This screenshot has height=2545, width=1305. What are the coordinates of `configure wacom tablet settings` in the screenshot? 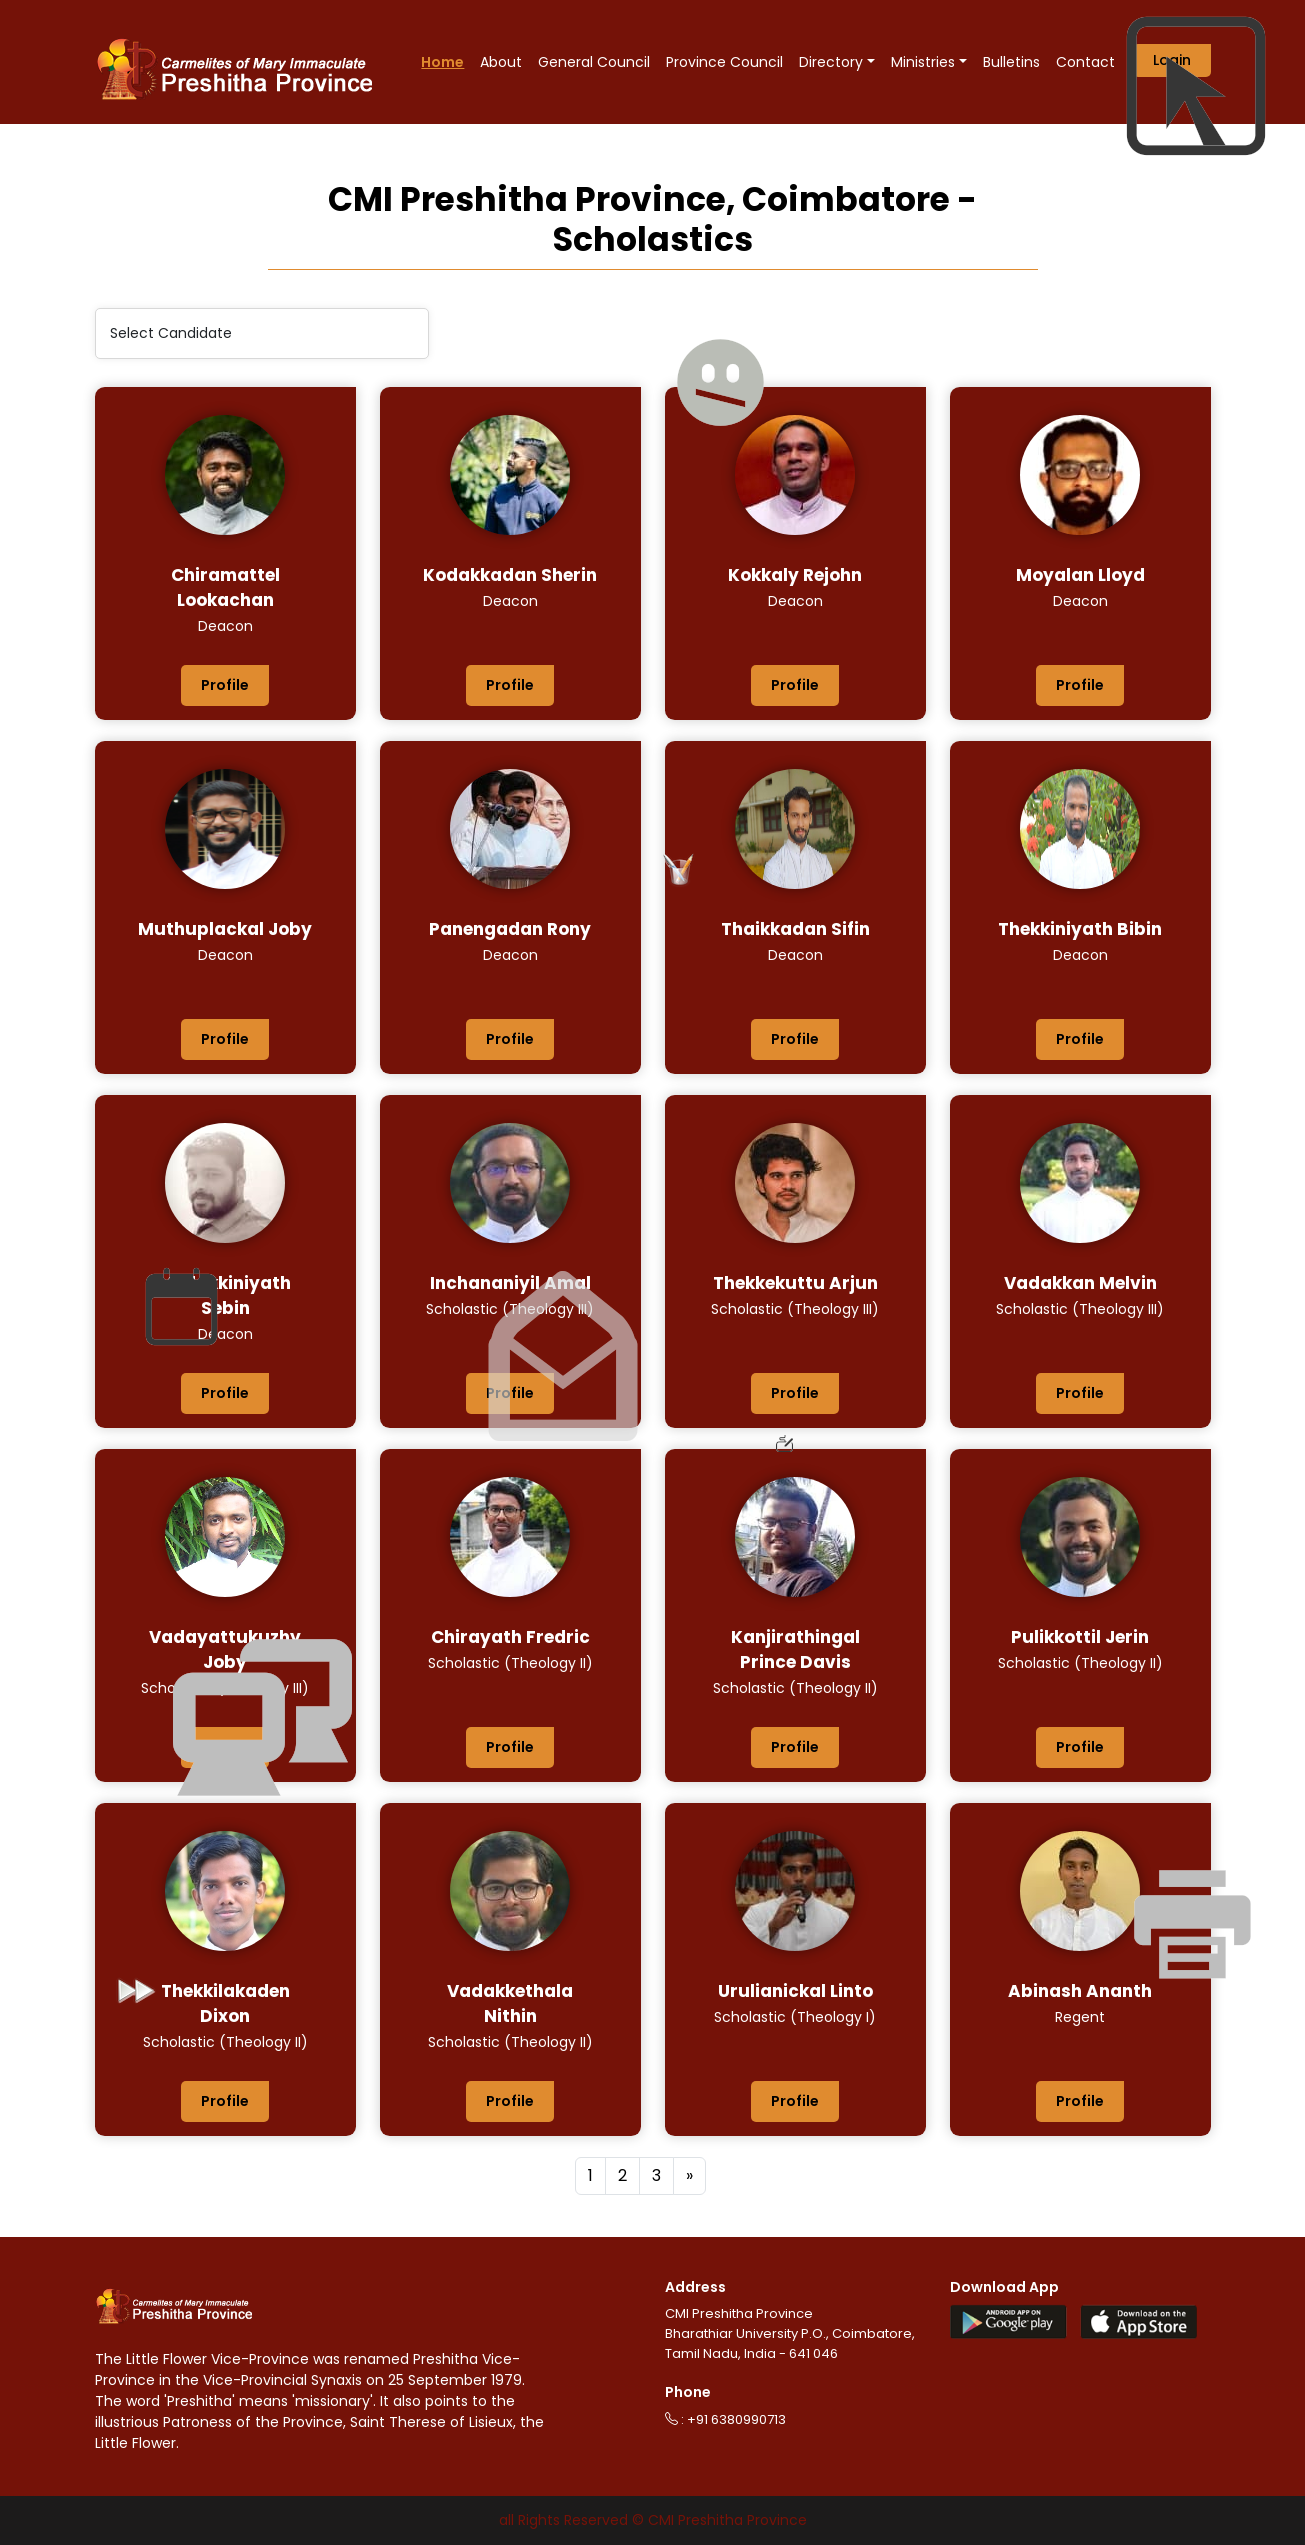 It's located at (784, 1443).